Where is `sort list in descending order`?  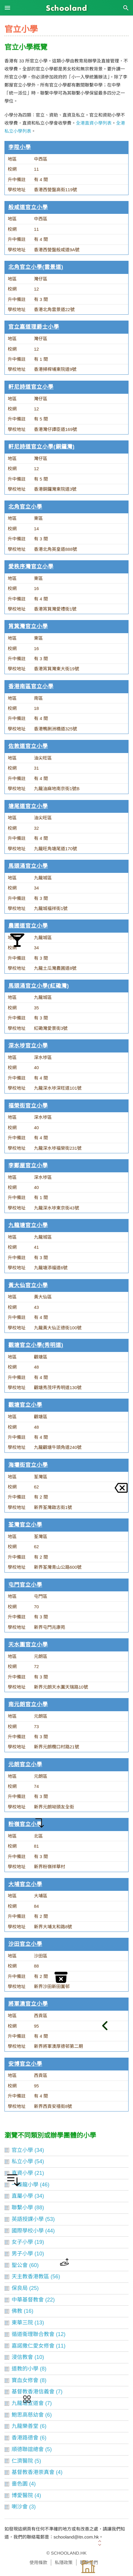 sort list in descending order is located at coordinates (13, 2180).